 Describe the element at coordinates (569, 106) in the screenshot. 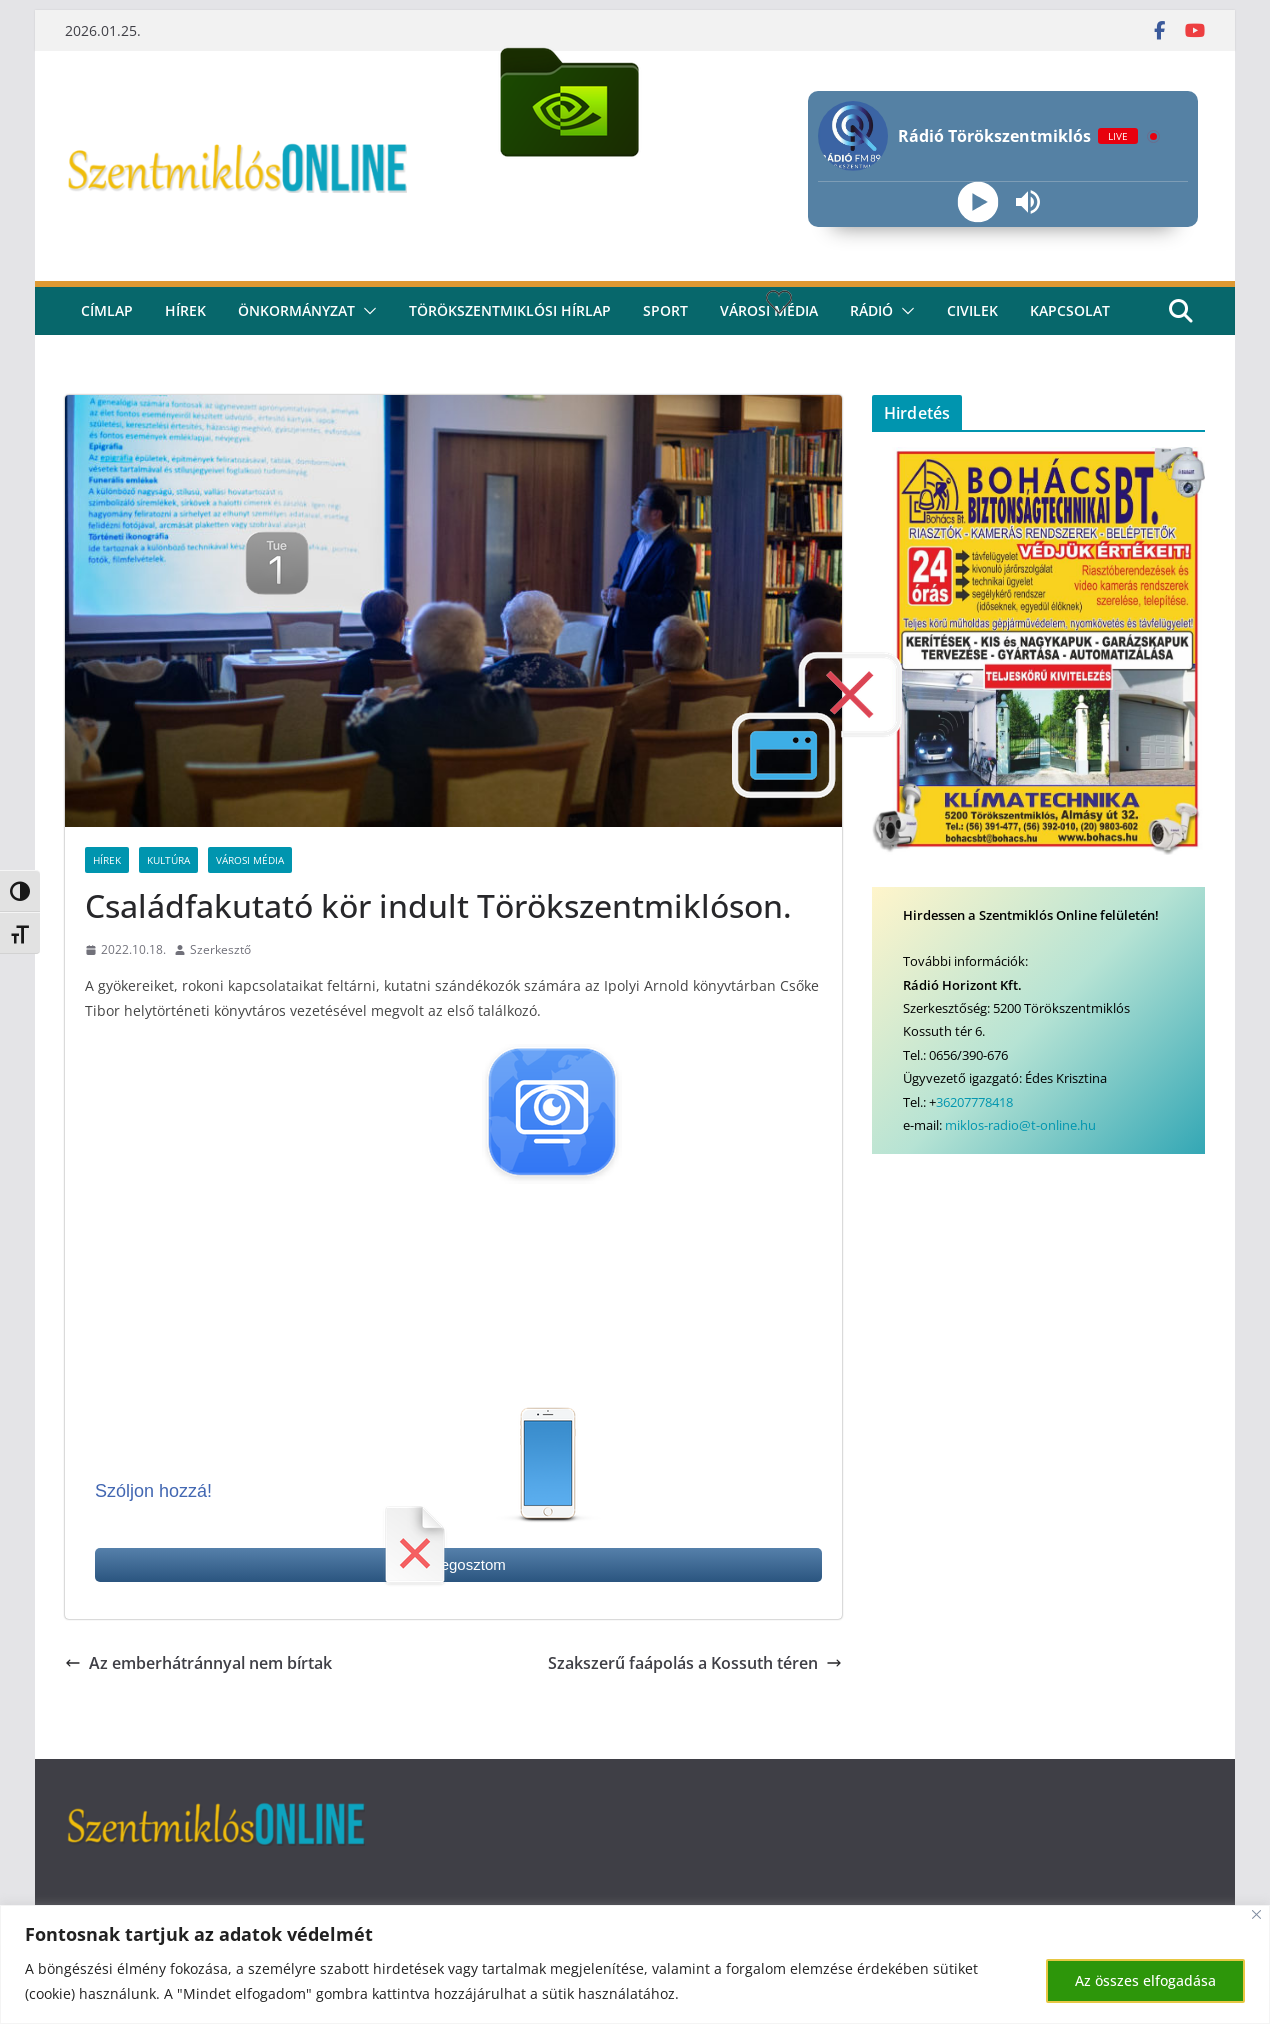

I see `open nvidia files folder` at that location.